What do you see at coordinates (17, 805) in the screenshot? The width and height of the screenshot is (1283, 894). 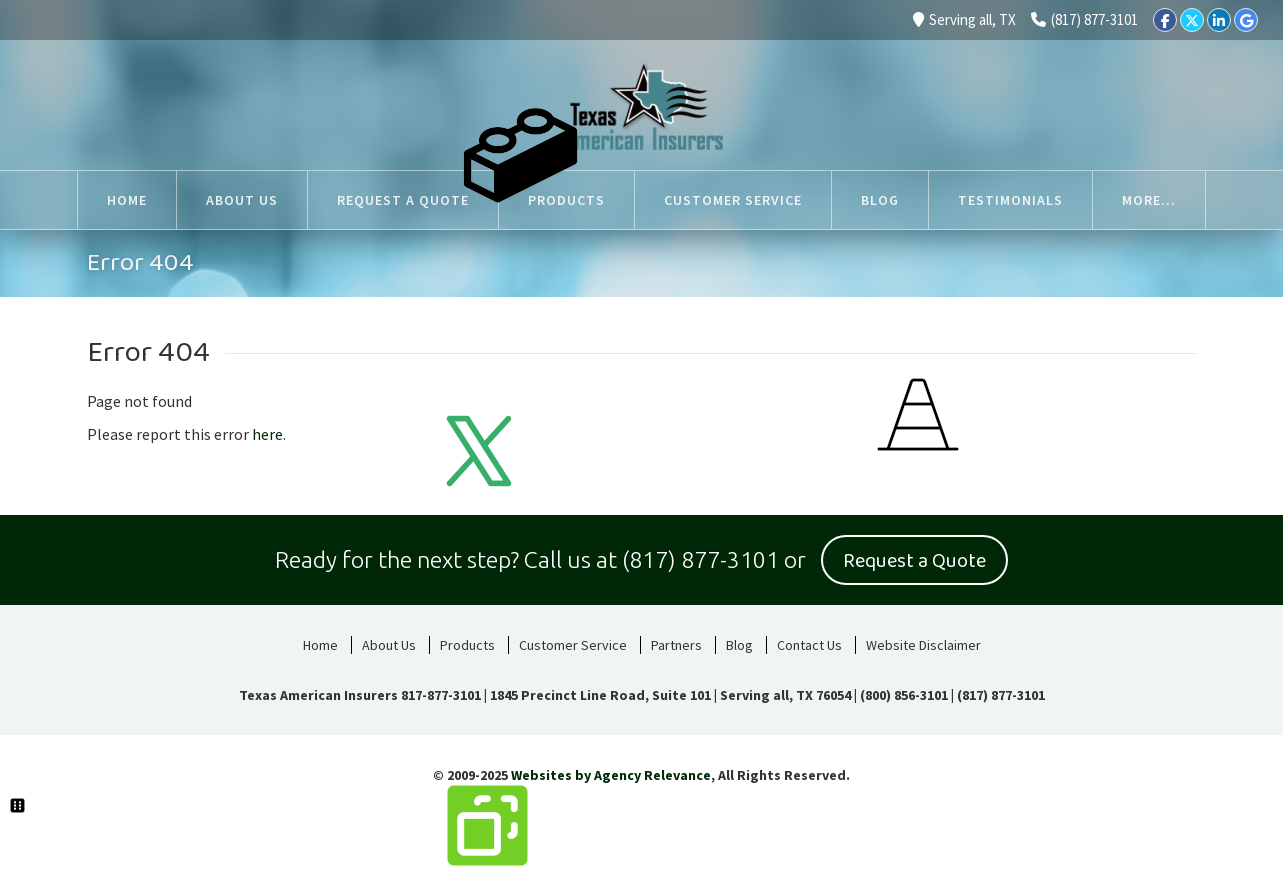 I see `roll the dice or generate a random result` at bounding box center [17, 805].